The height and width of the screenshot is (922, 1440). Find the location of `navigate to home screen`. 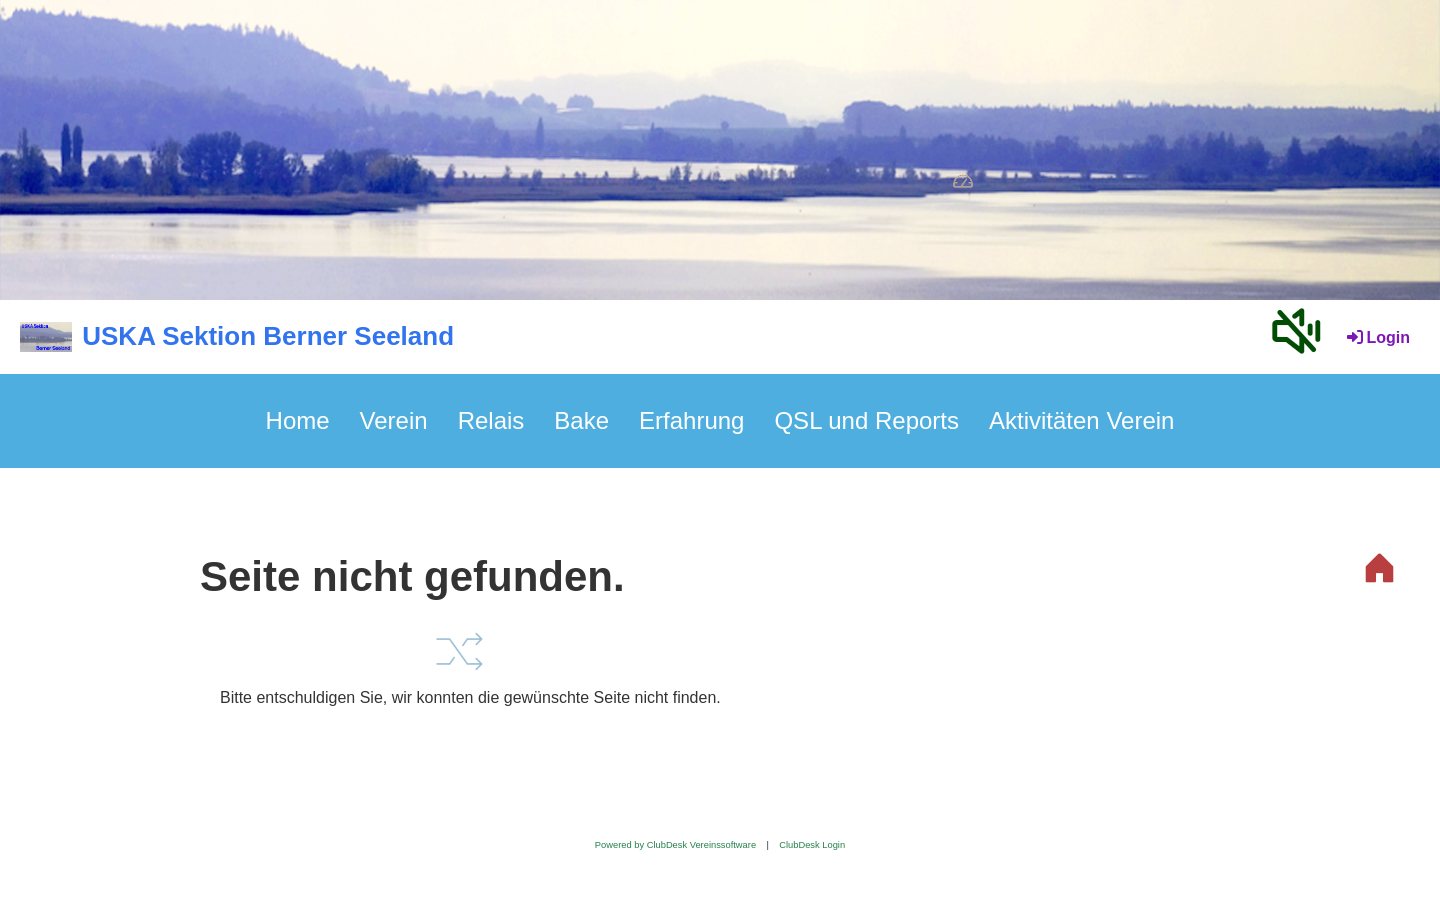

navigate to home screen is located at coordinates (1379, 568).